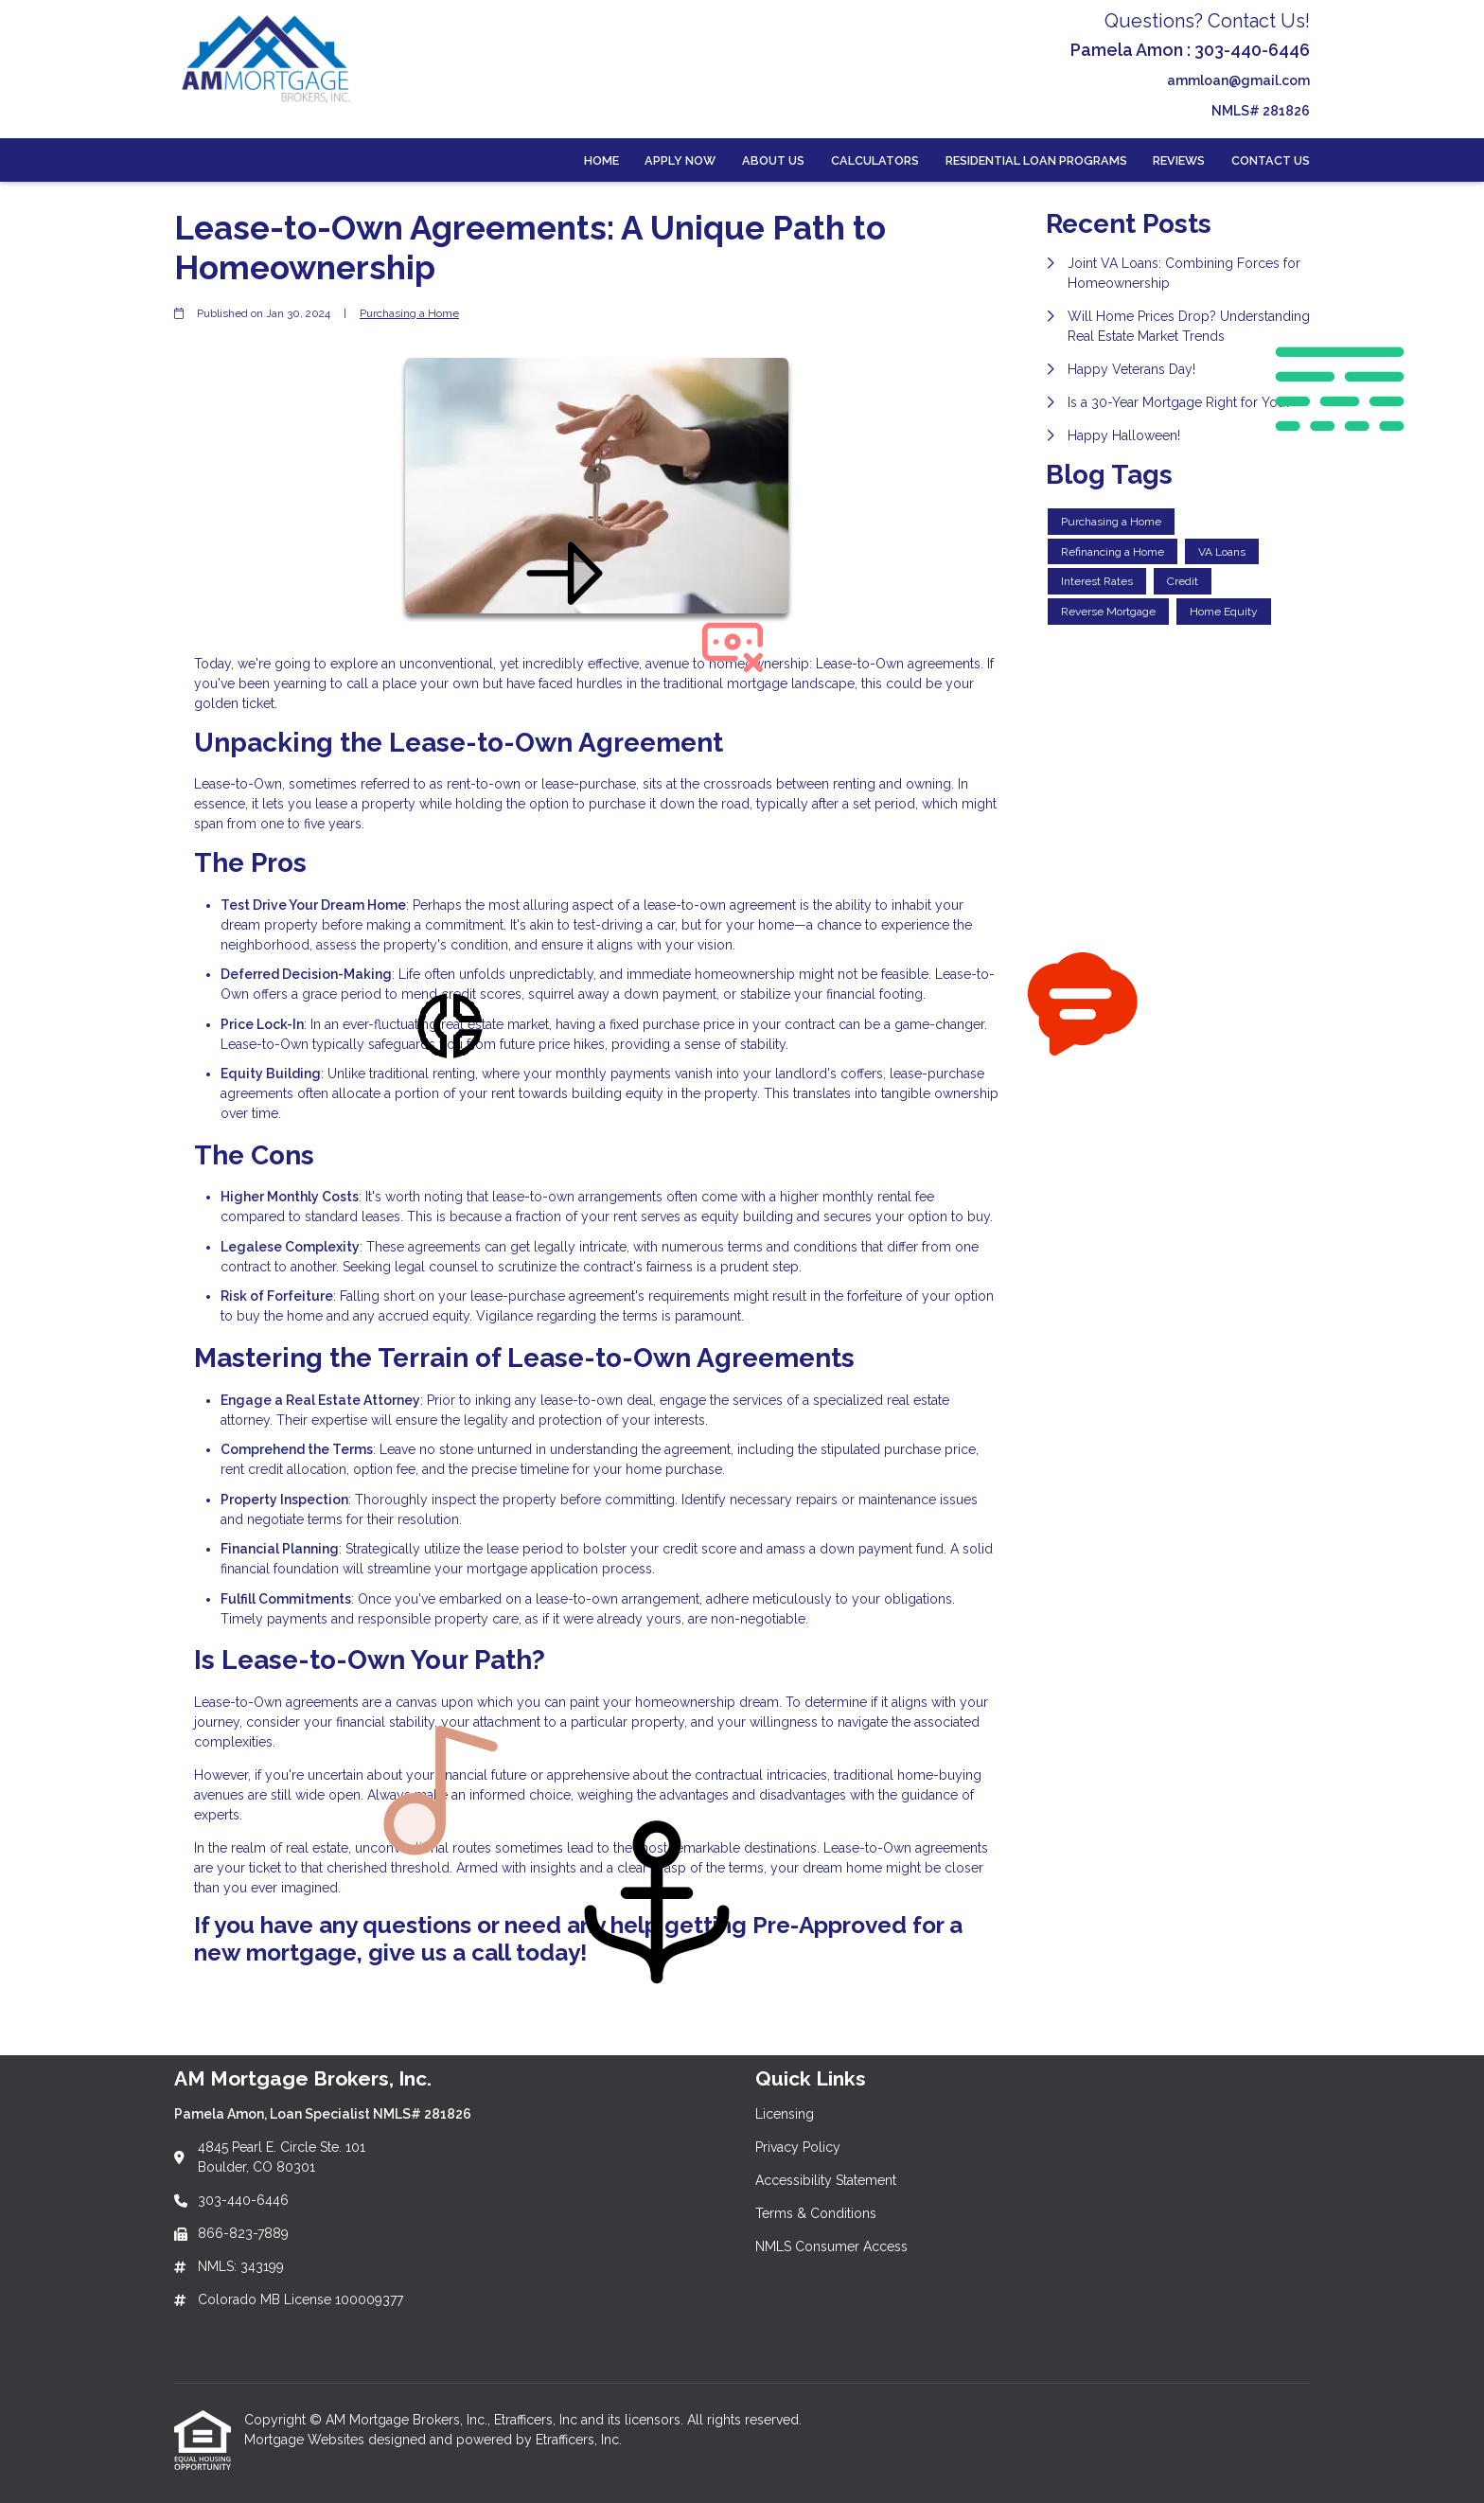 The height and width of the screenshot is (2503, 1484). I want to click on payment declined or failed, so click(733, 642).